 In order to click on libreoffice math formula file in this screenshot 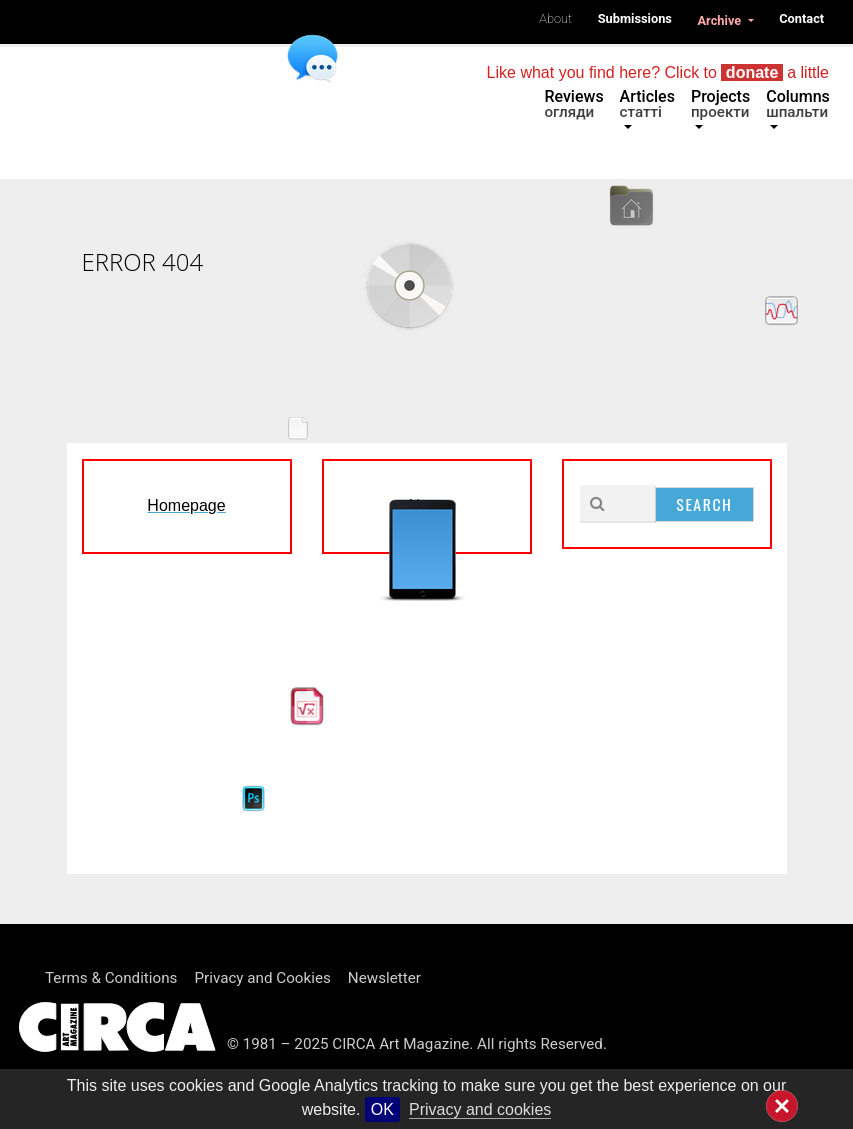, I will do `click(307, 706)`.